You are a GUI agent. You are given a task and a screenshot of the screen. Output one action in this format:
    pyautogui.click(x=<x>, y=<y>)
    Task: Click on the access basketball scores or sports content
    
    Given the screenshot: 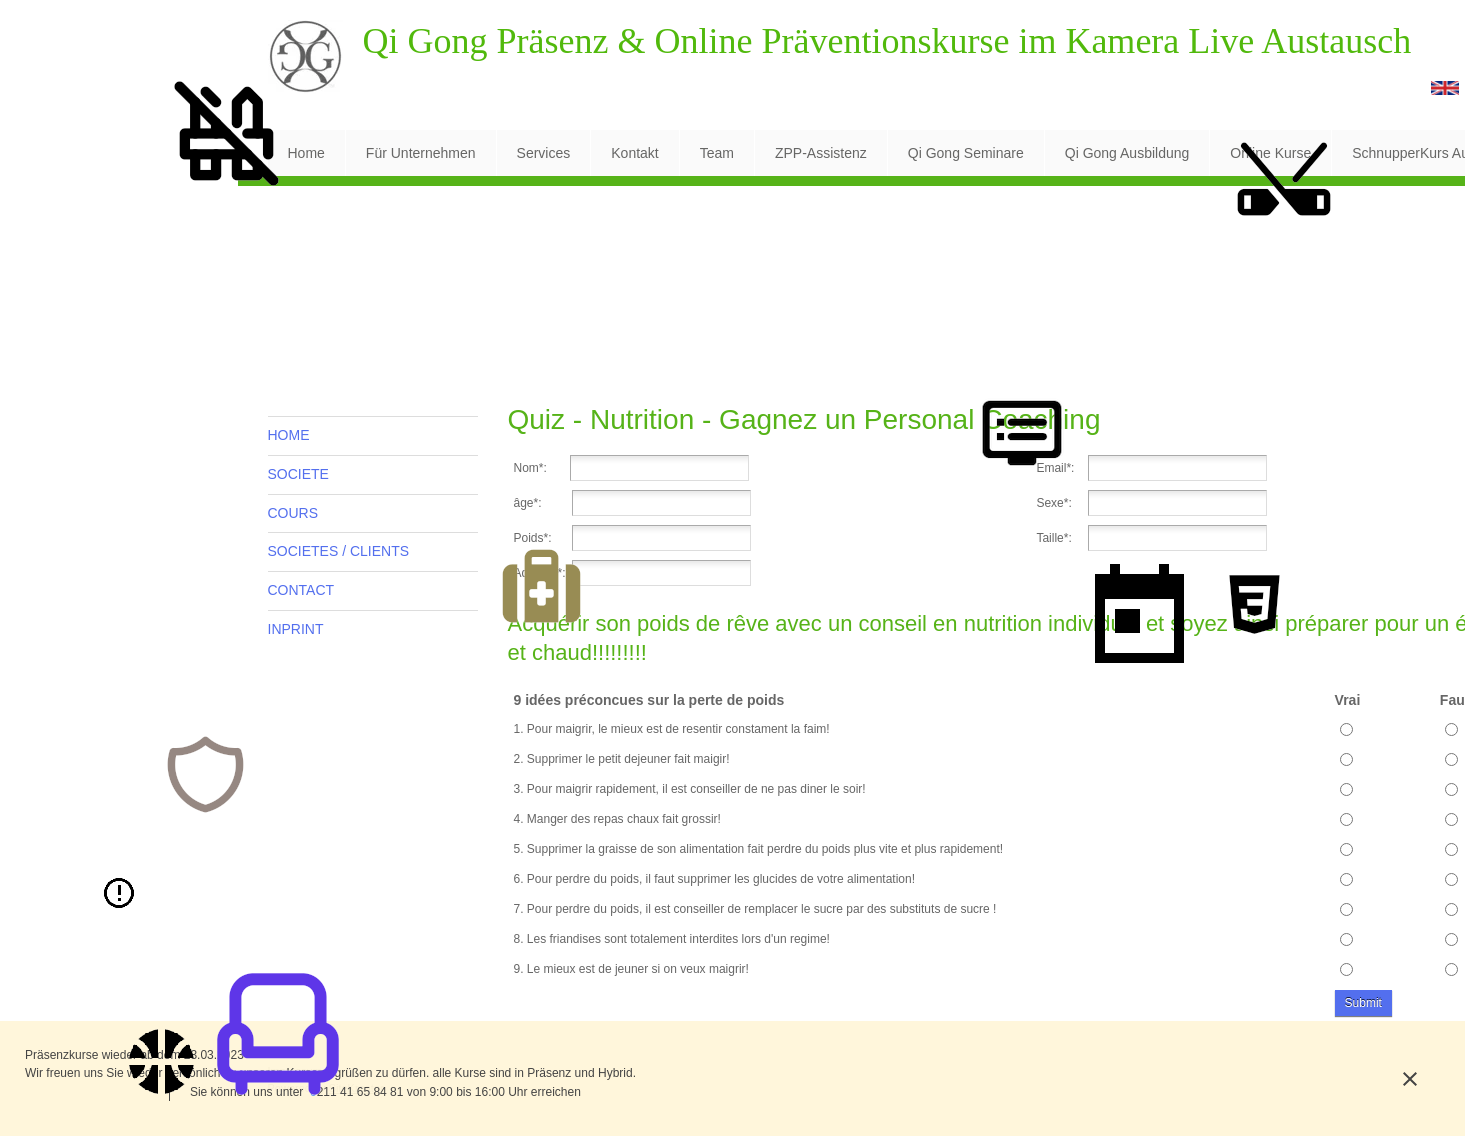 What is the action you would take?
    pyautogui.click(x=161, y=1061)
    